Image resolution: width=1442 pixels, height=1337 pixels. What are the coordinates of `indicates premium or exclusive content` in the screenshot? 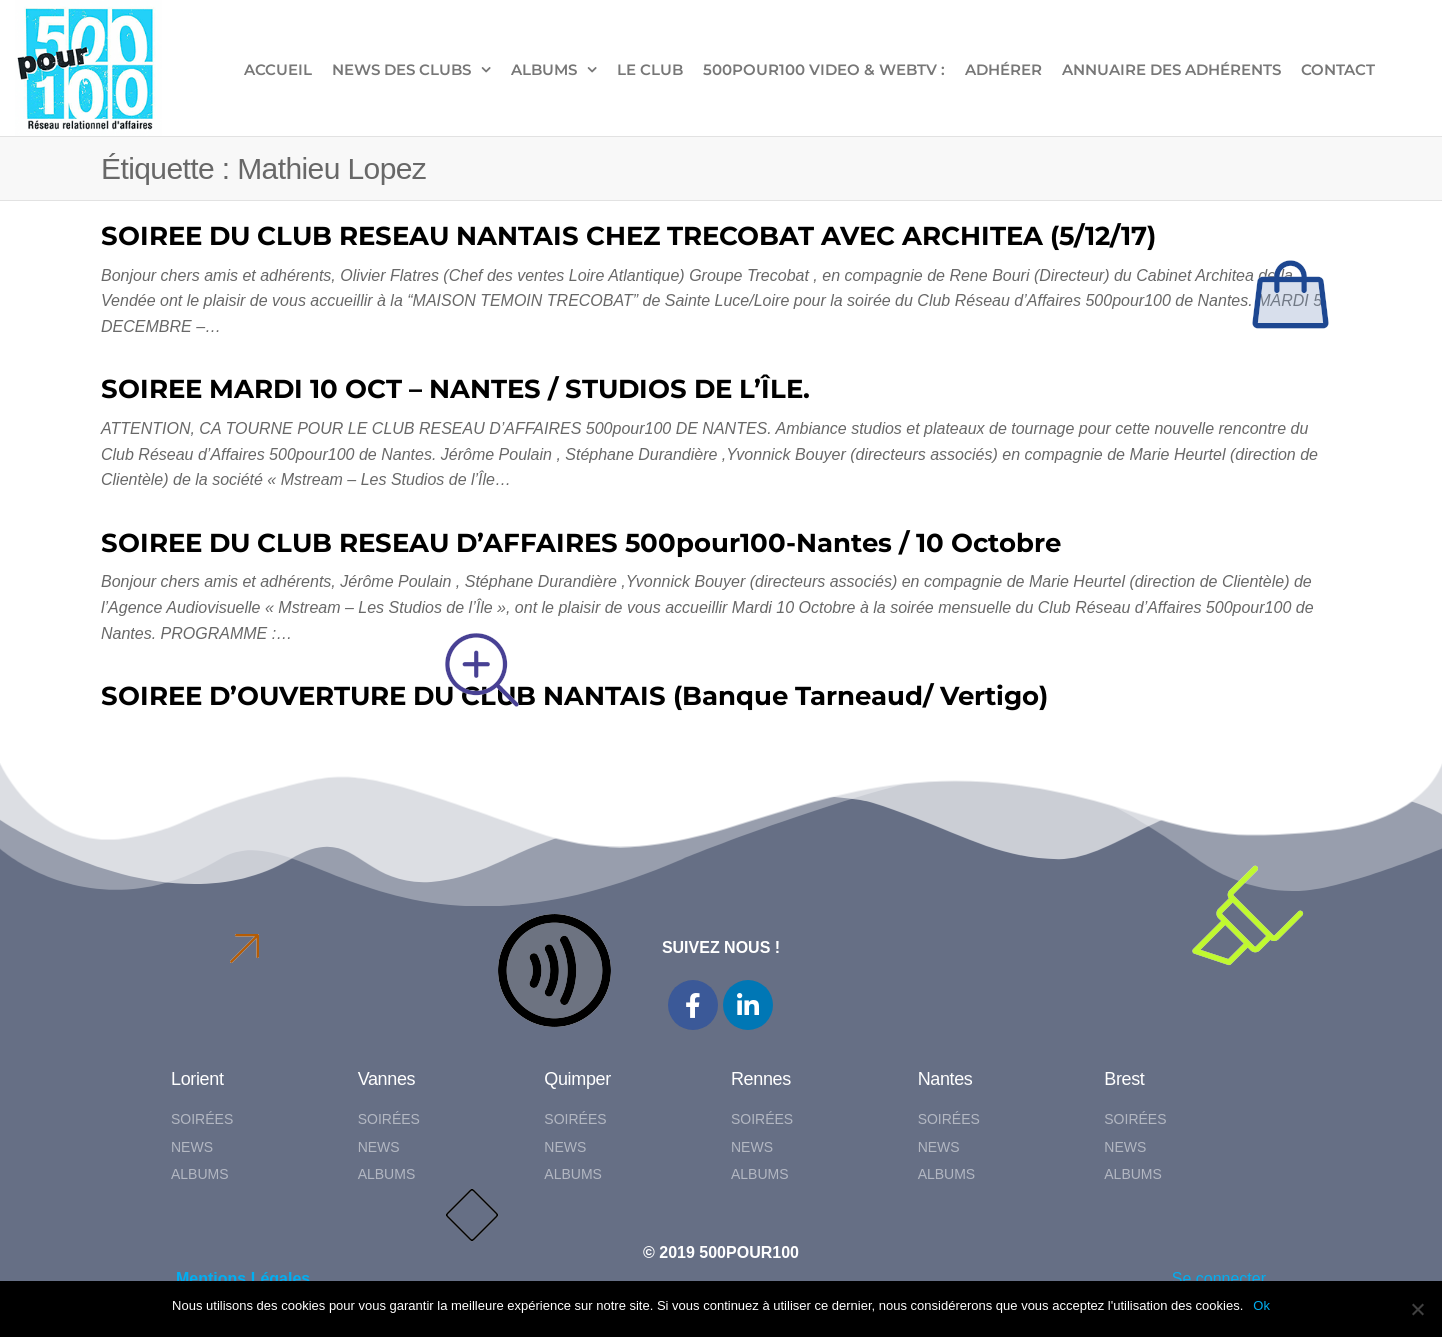 It's located at (472, 1215).